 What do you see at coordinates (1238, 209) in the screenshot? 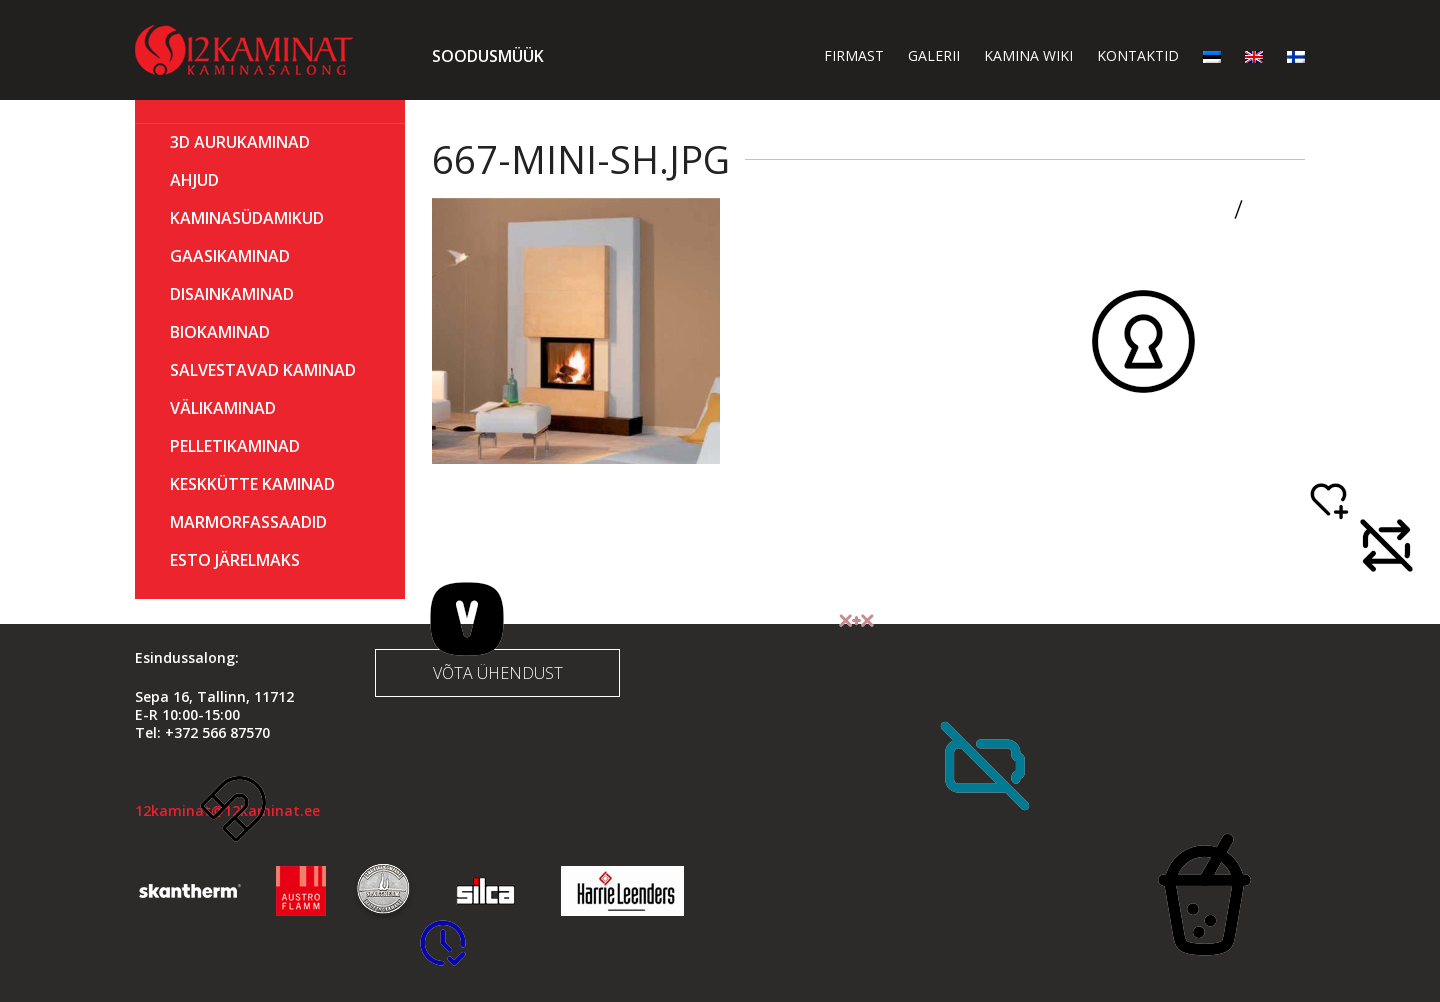
I see `indicates a disabled or unavailable feature` at bounding box center [1238, 209].